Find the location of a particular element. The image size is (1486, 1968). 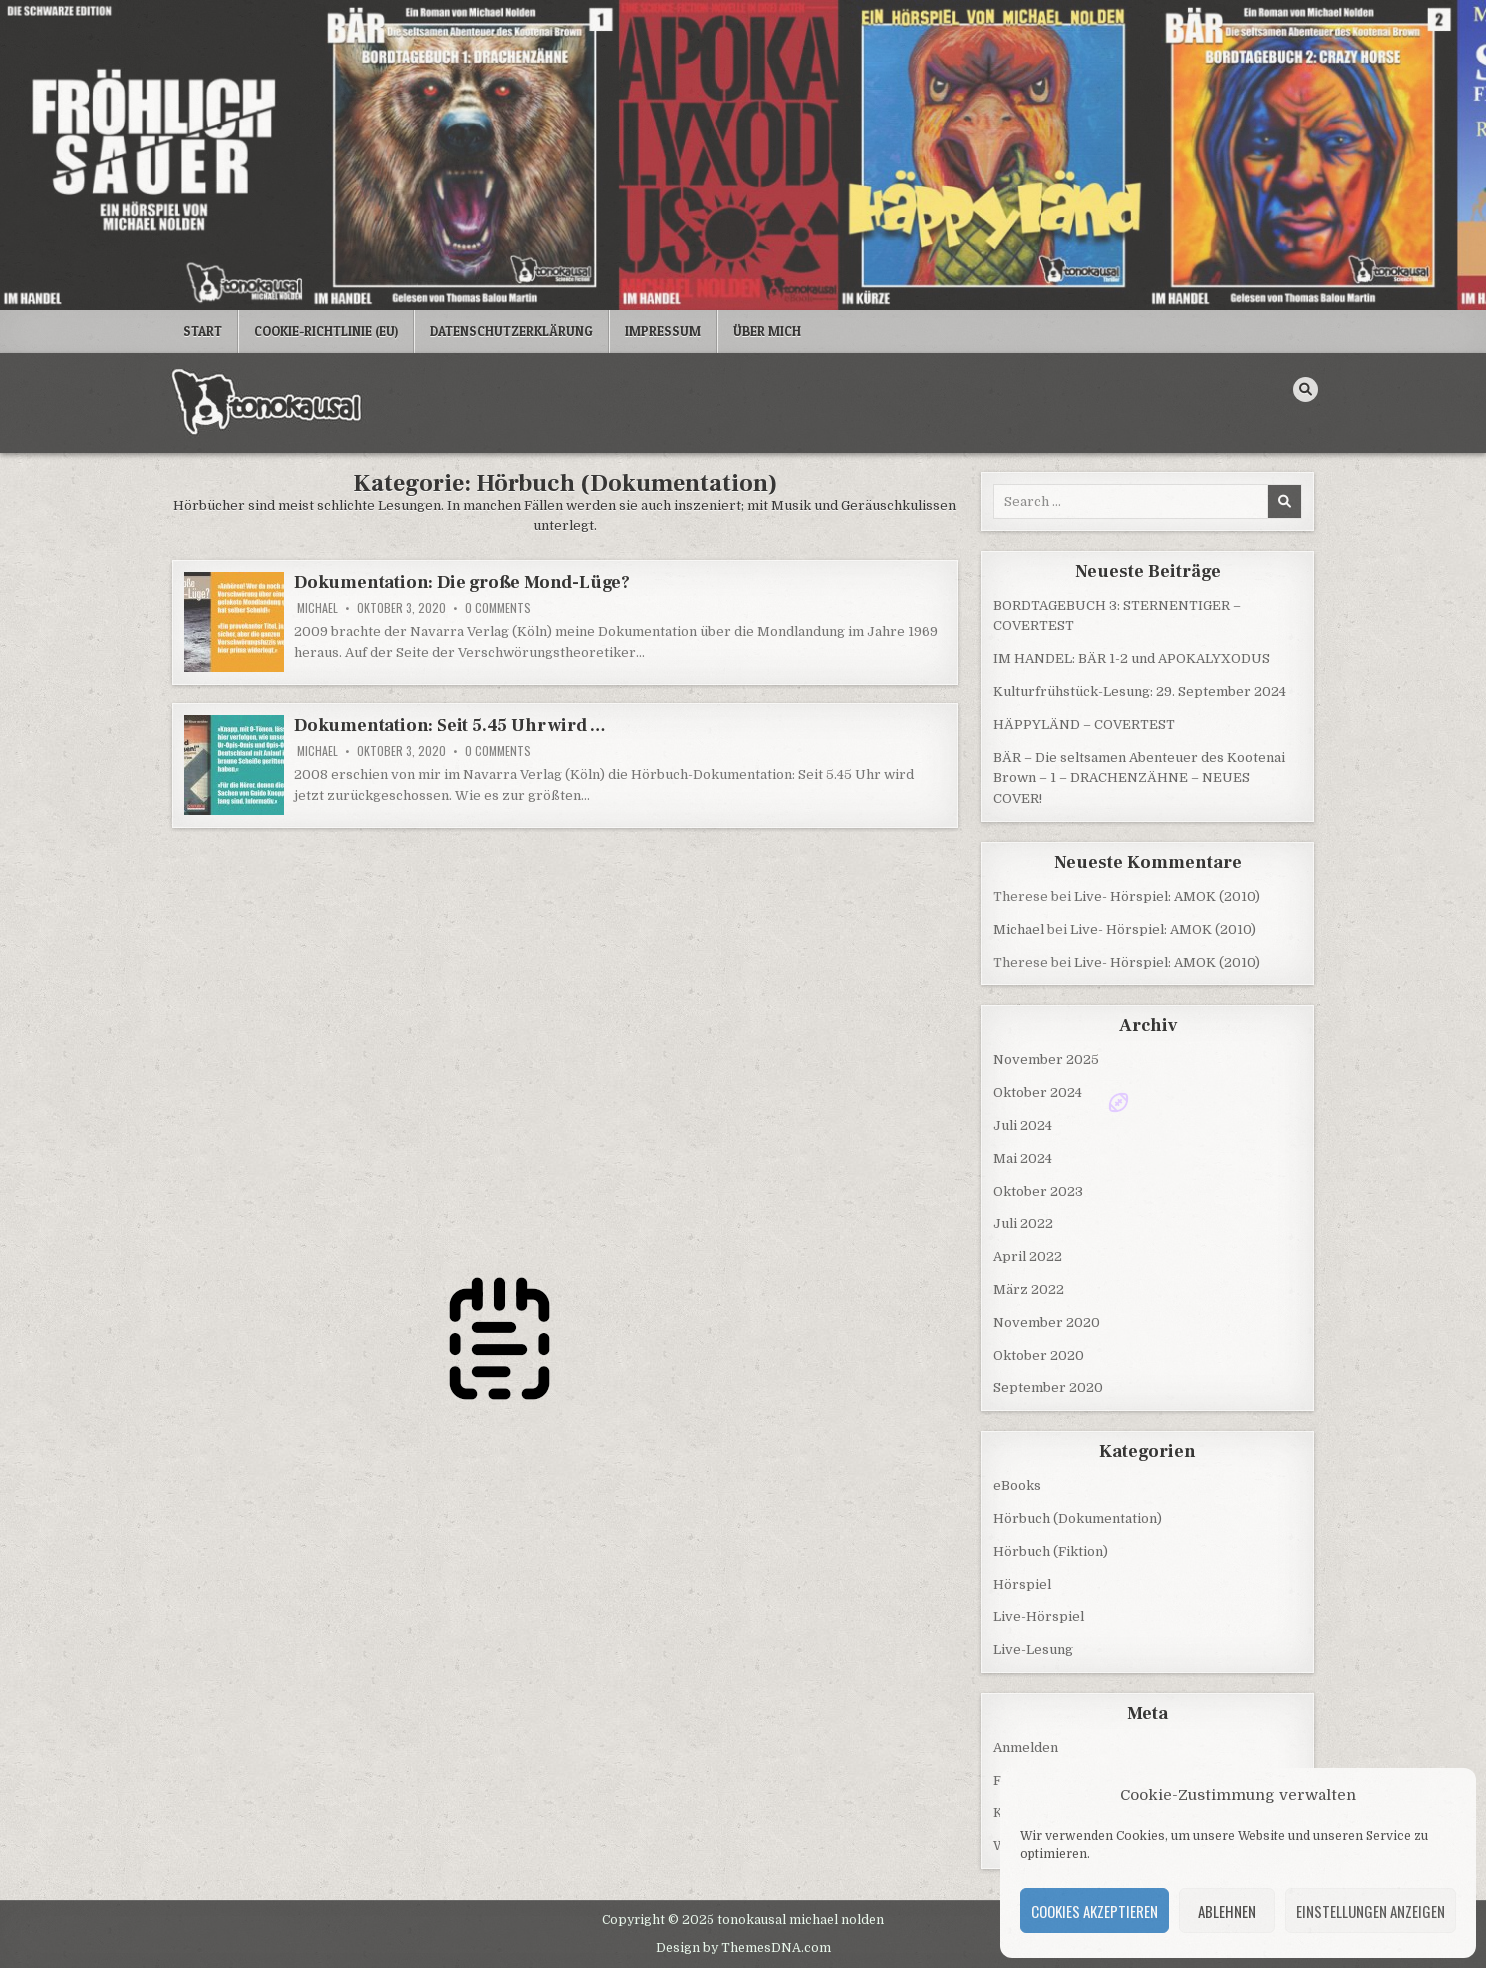

draft or unsaved document is located at coordinates (499, 1338).